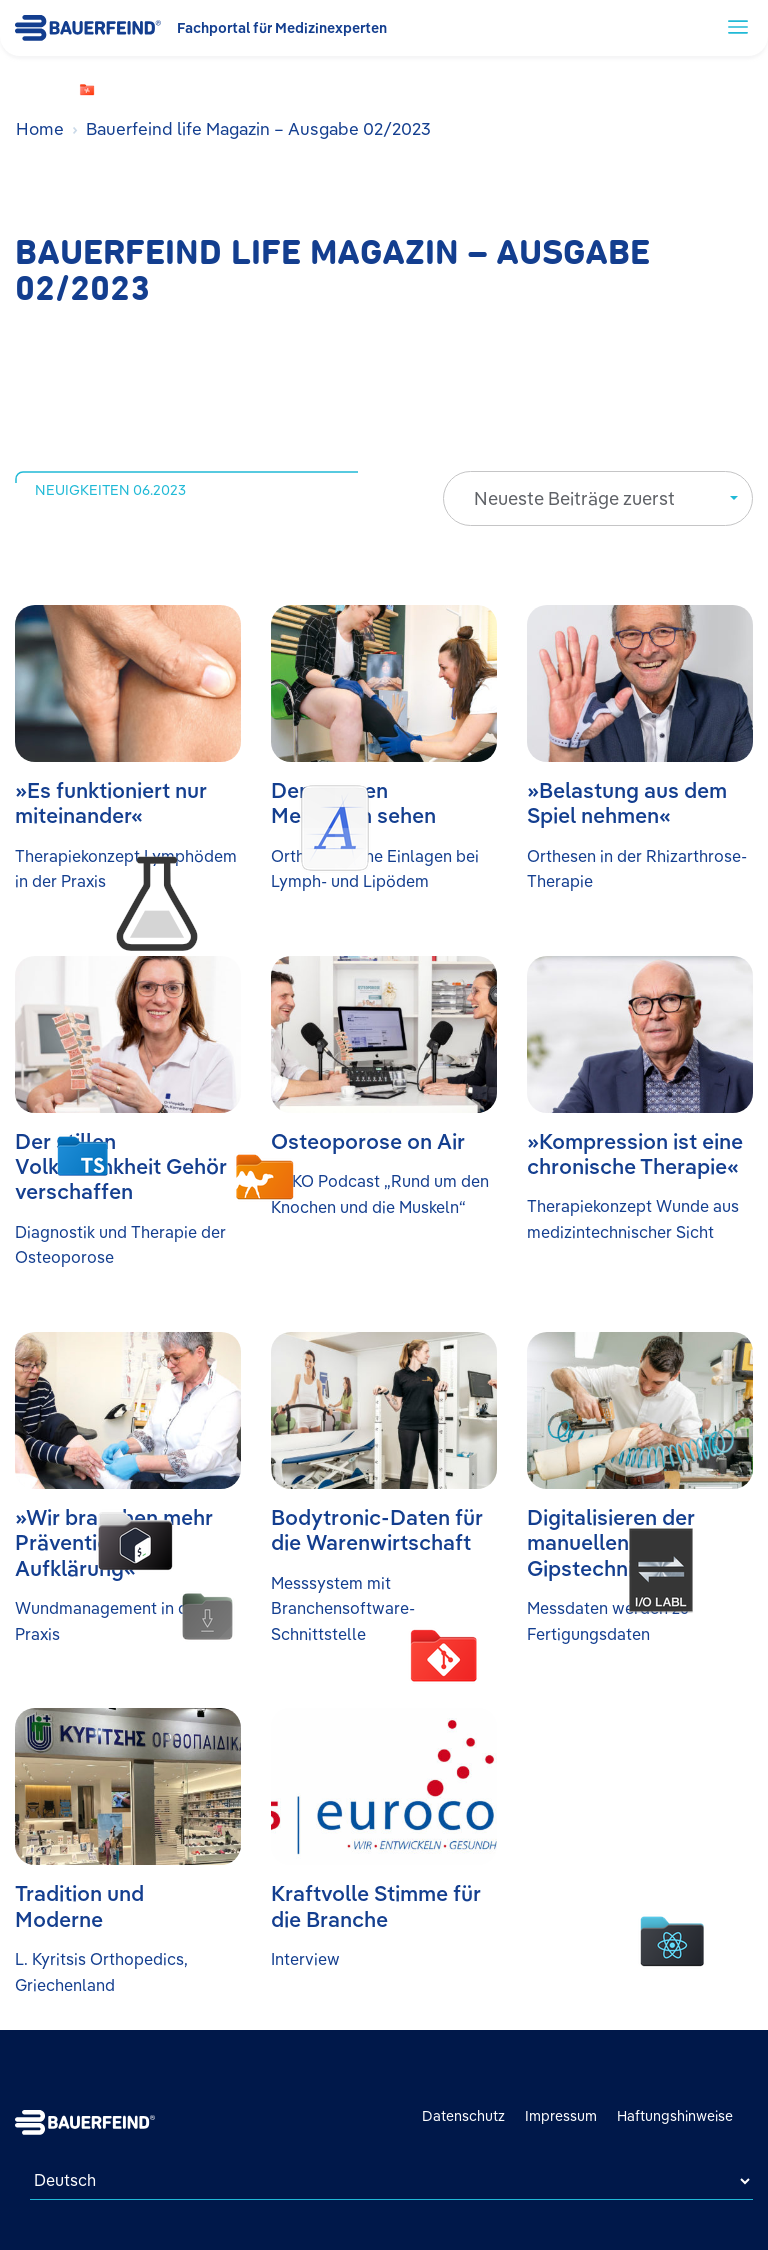 This screenshot has height=2250, width=768. I want to click on open folder containing bash scripts, so click(135, 1543).